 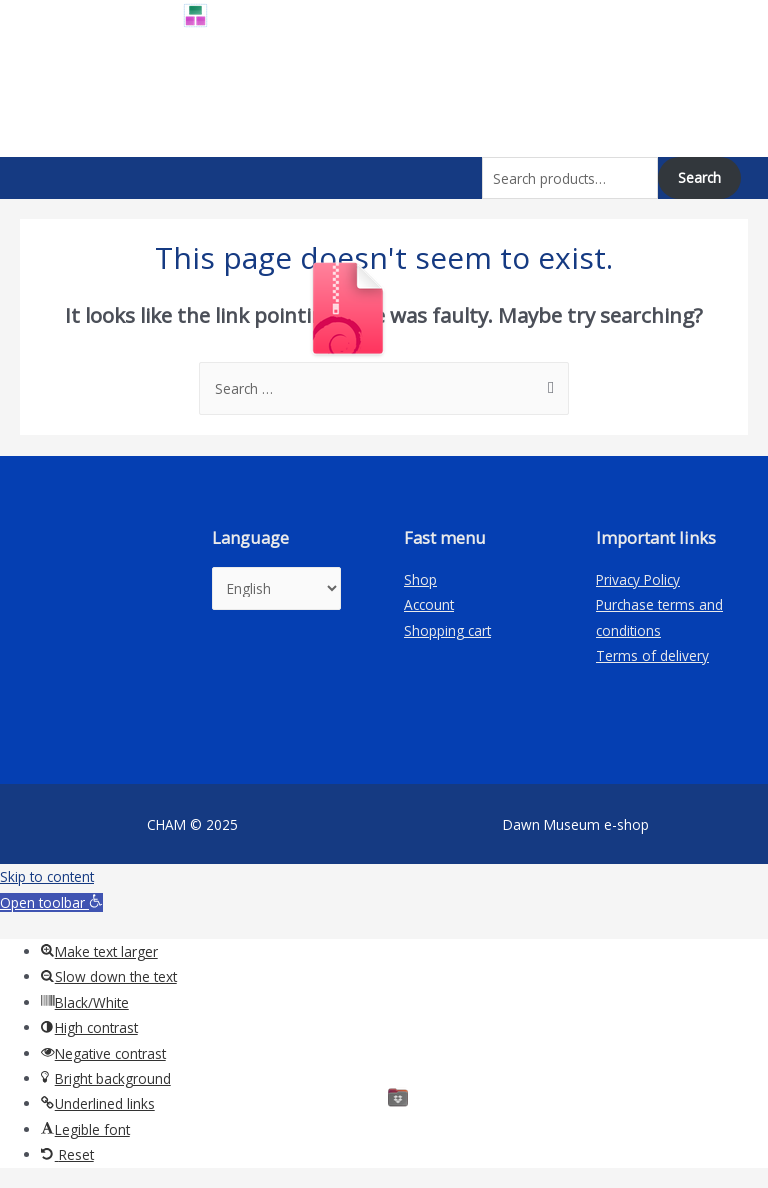 What do you see at coordinates (398, 1097) in the screenshot?
I see `open your dropbox folder` at bounding box center [398, 1097].